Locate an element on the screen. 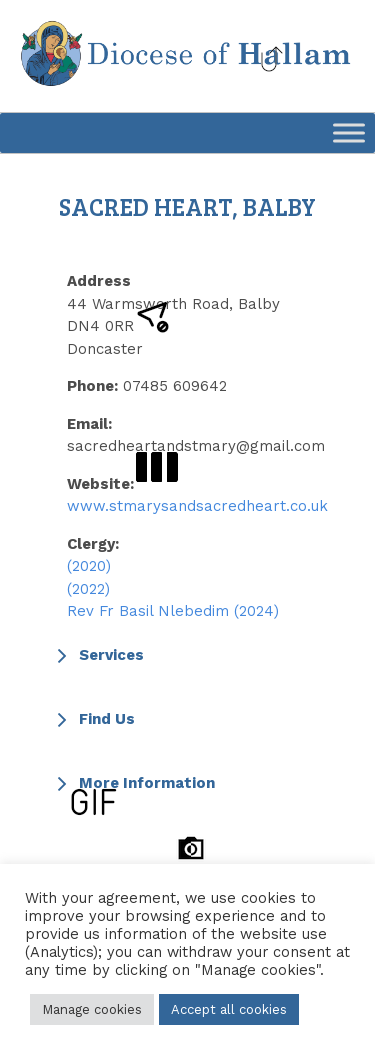  apply black and white filter to photo is located at coordinates (191, 848).